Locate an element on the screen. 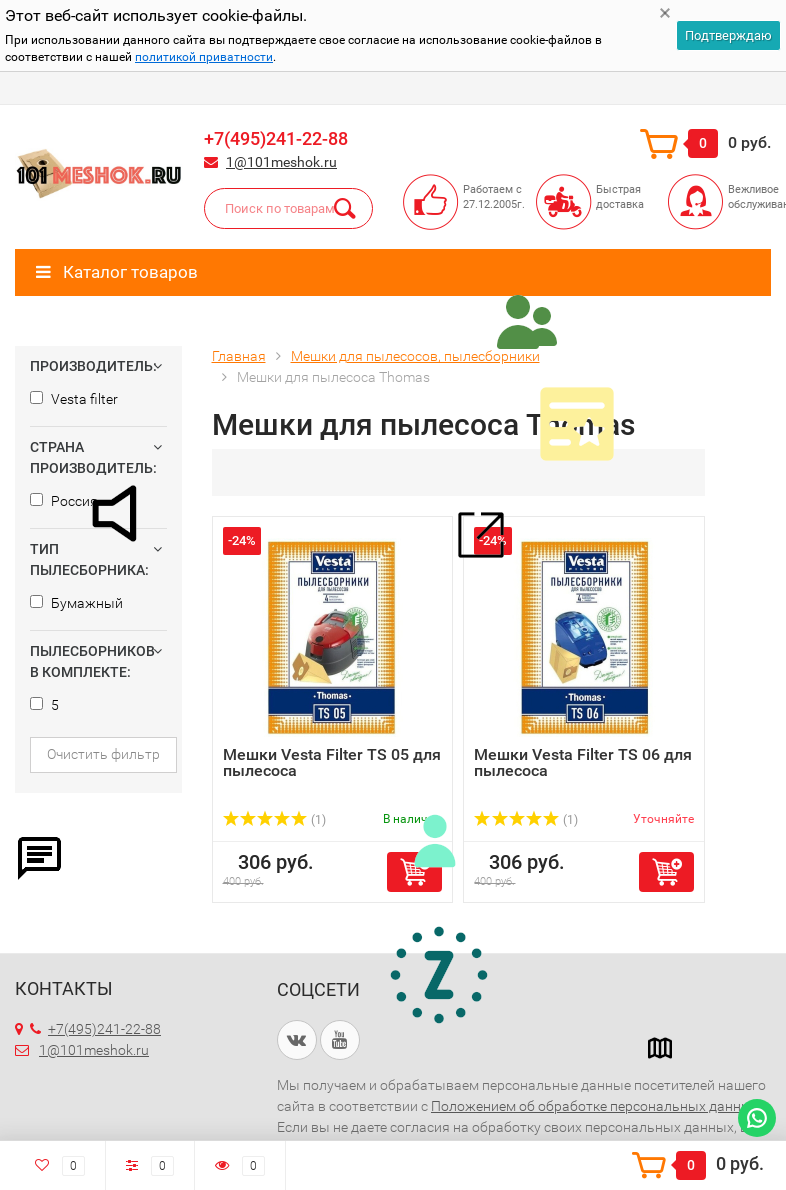  open chat or messaging is located at coordinates (39, 858).